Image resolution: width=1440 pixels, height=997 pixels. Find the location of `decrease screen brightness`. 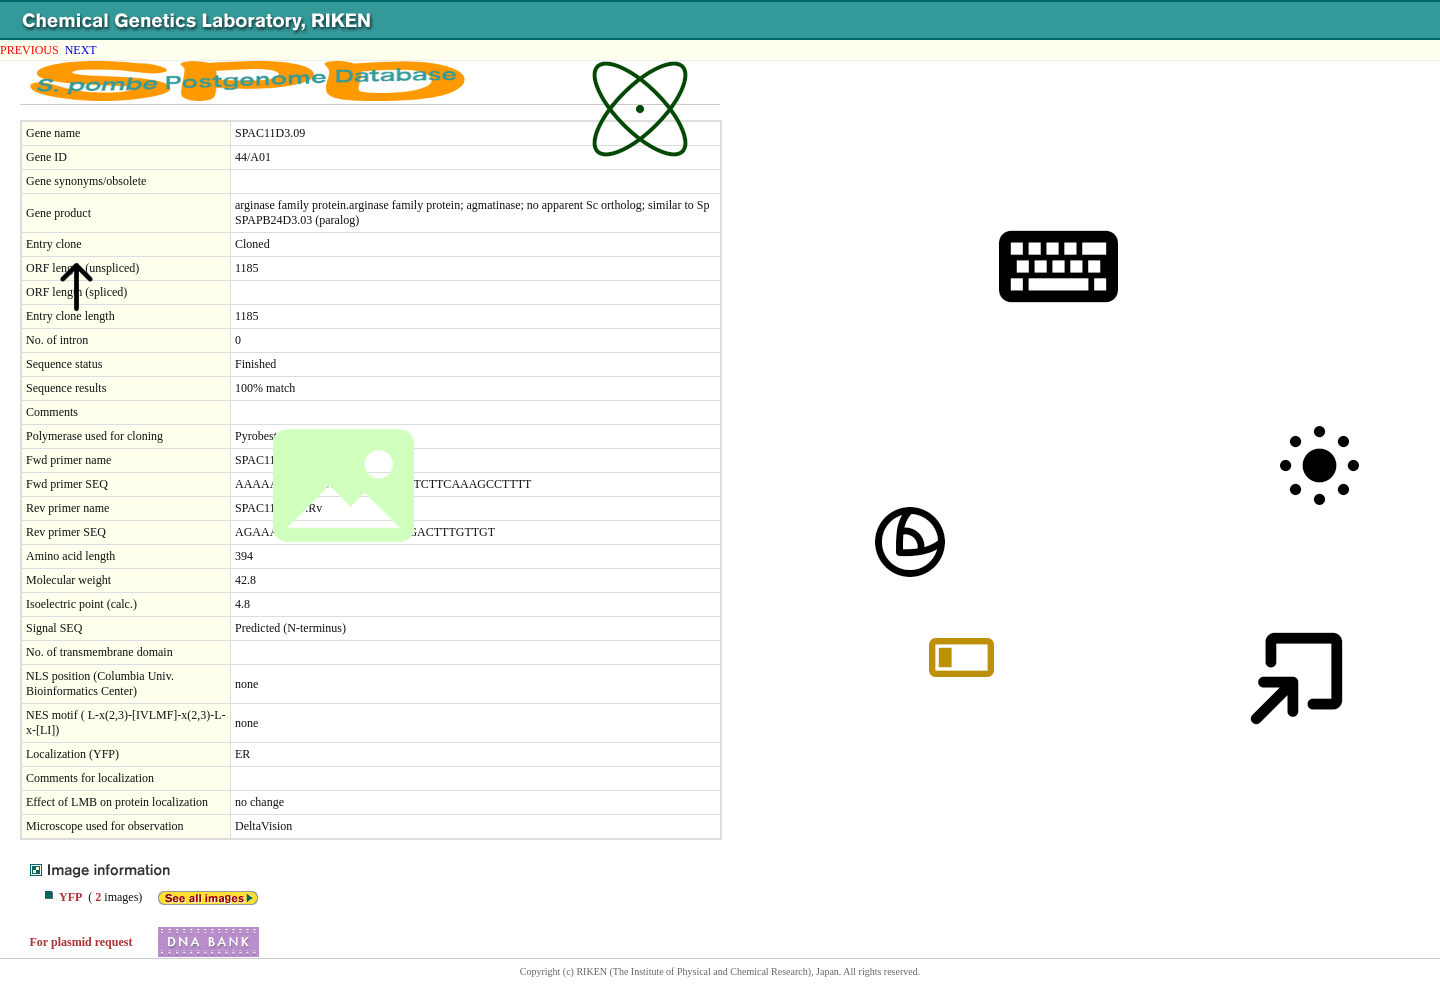

decrease screen brightness is located at coordinates (1319, 465).